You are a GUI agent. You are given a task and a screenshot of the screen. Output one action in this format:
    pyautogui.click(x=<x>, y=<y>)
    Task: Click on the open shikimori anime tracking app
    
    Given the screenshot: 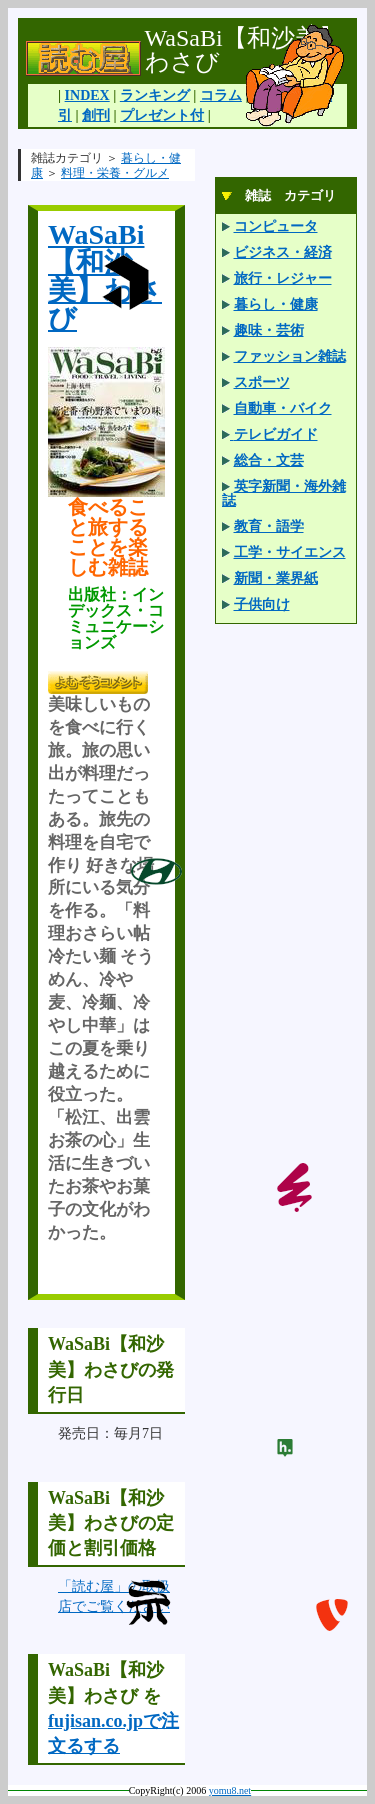 What is the action you would take?
    pyautogui.click(x=148, y=1602)
    